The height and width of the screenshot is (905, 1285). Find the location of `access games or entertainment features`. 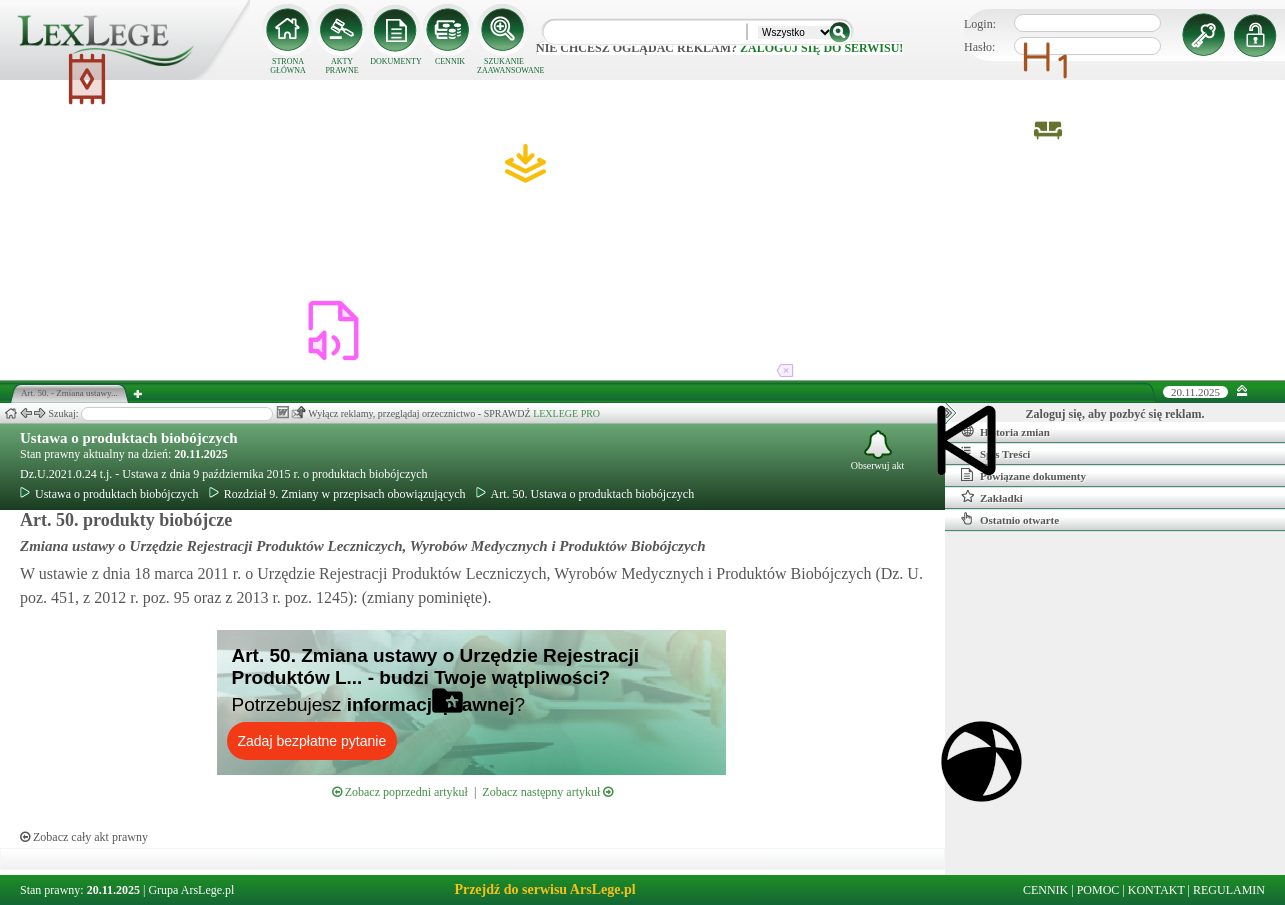

access games or entertainment features is located at coordinates (981, 761).